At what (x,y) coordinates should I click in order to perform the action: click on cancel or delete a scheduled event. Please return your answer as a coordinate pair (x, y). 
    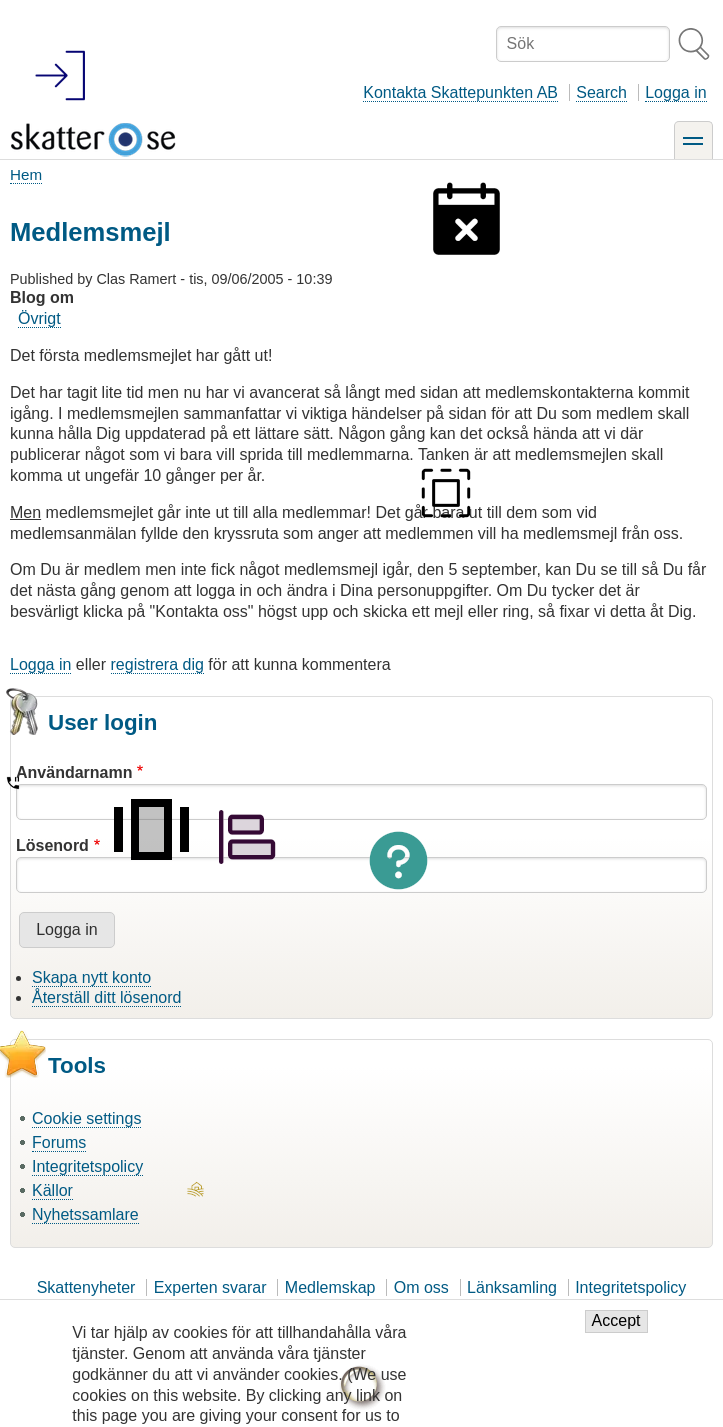
    Looking at the image, I should click on (466, 221).